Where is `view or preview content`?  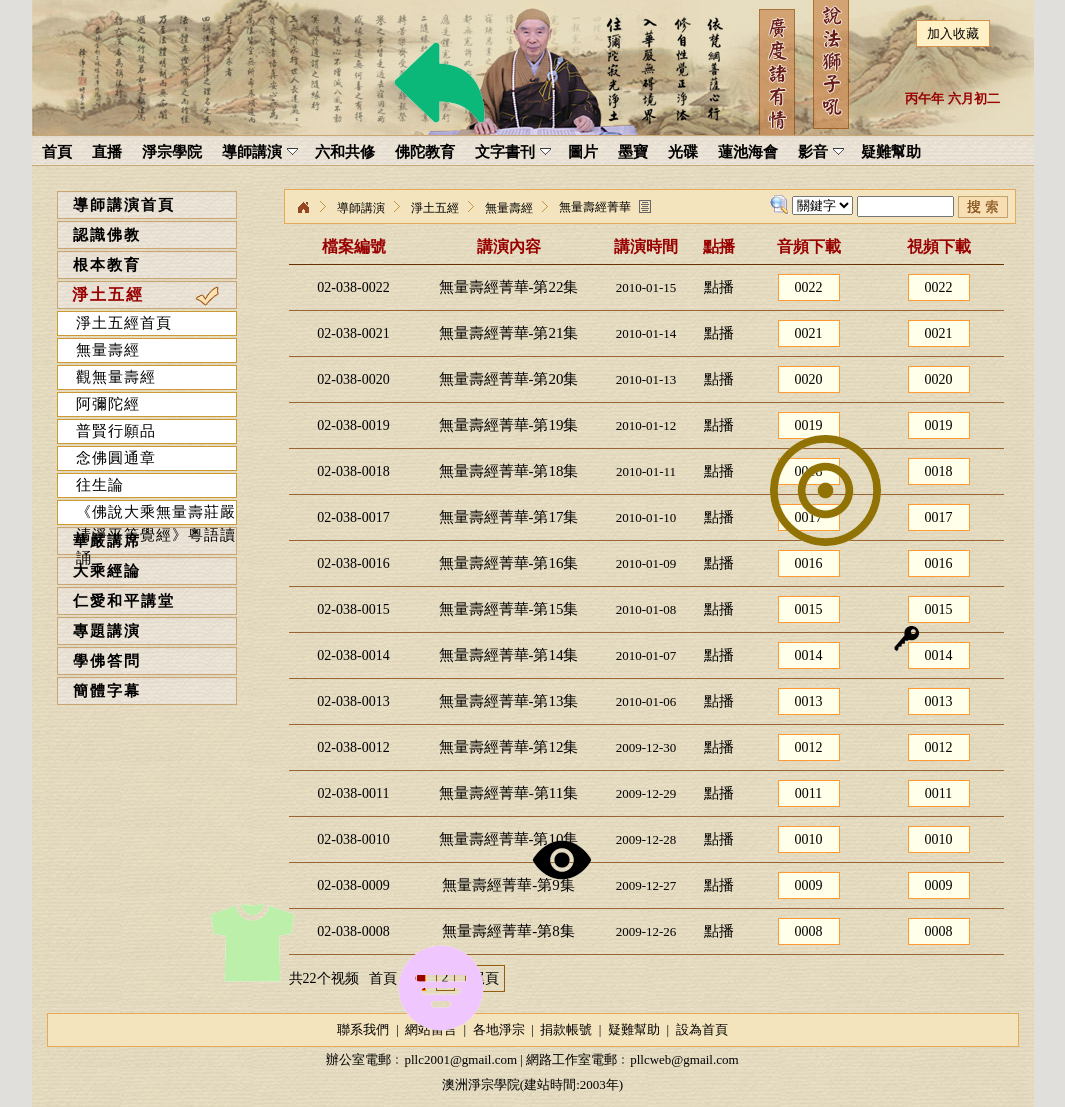 view or preview content is located at coordinates (562, 860).